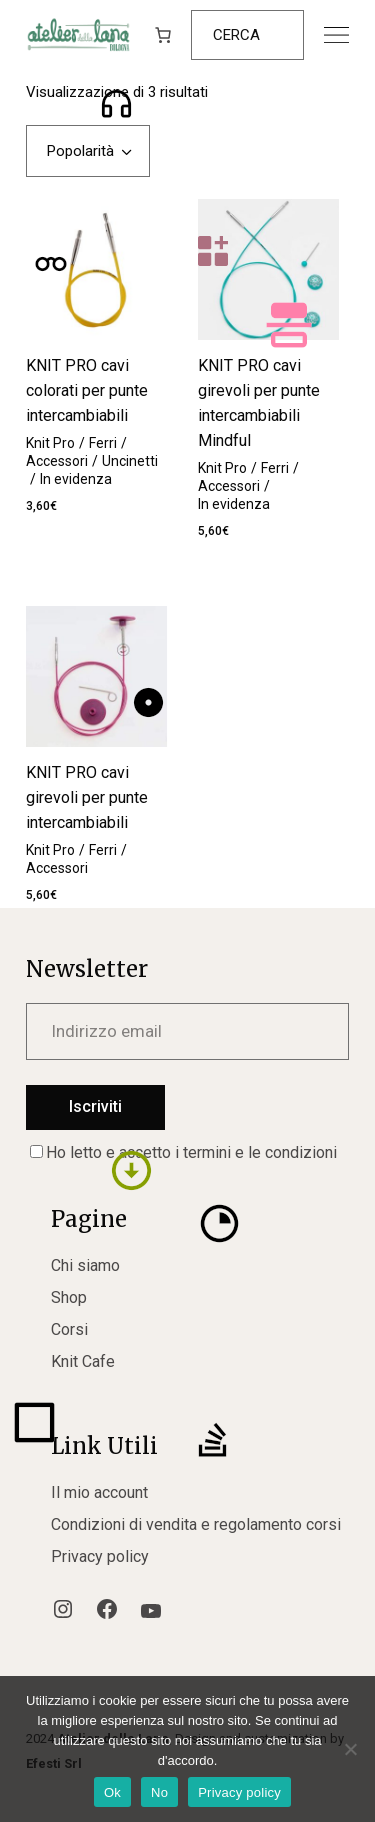  Describe the element at coordinates (51, 264) in the screenshot. I see `enable reading or accessibility mode` at that location.